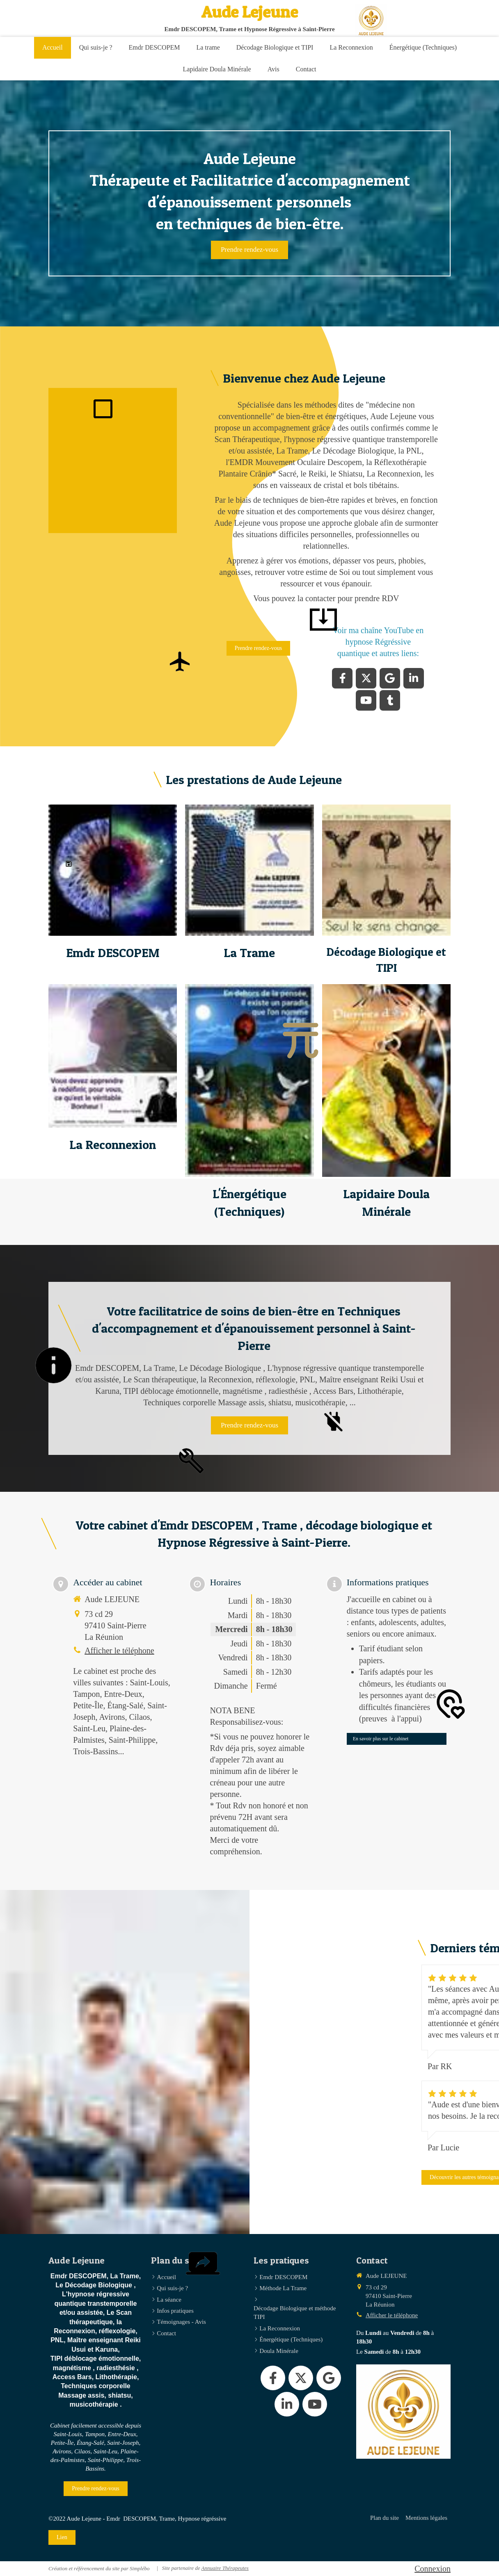  I want to click on share your screen with others, so click(203, 2263).